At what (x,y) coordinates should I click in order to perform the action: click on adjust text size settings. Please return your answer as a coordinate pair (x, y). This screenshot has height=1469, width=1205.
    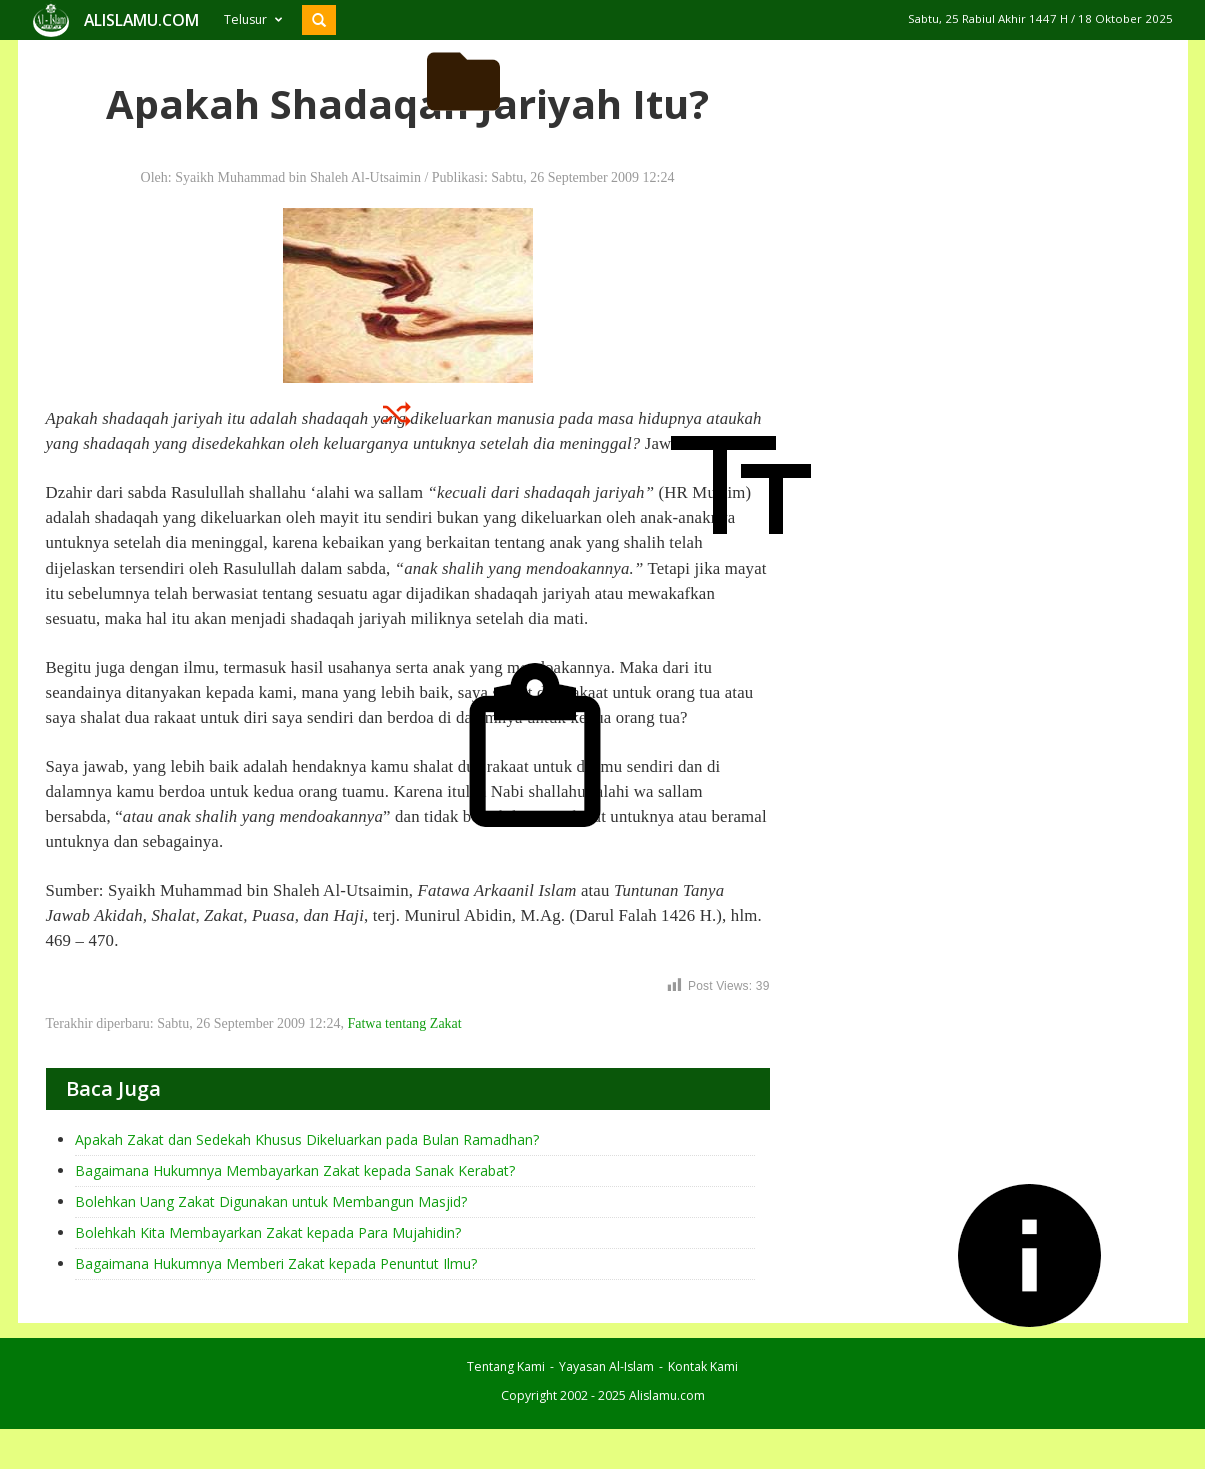
    Looking at the image, I should click on (741, 485).